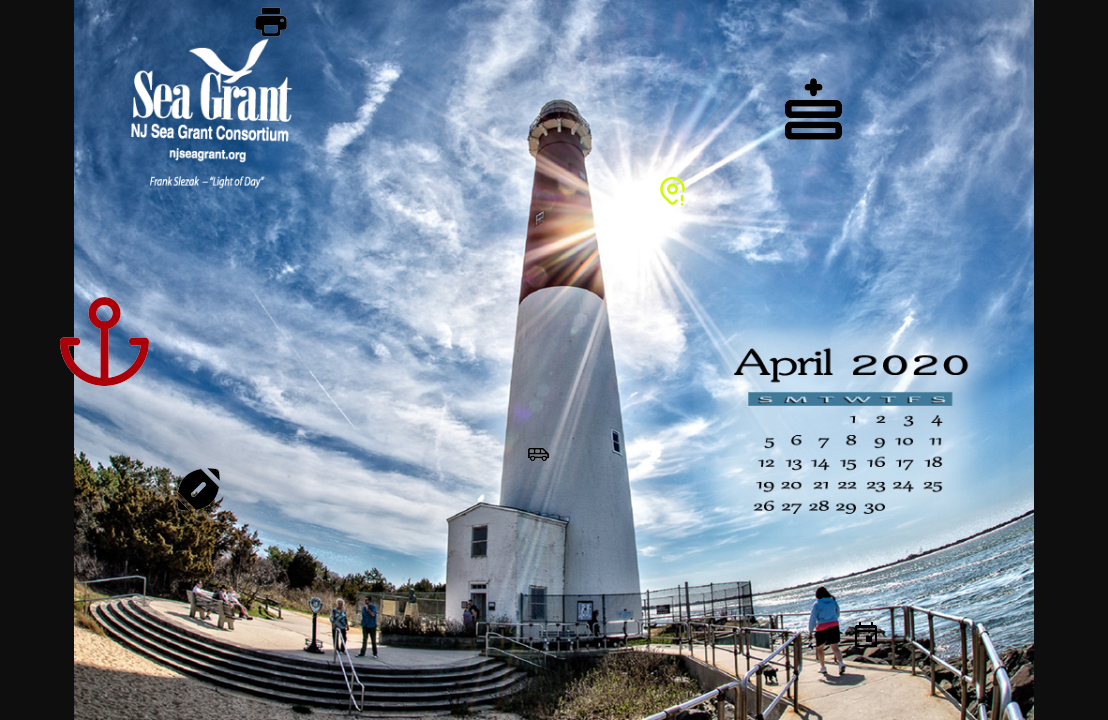  I want to click on access sports or football content, so click(198, 489).